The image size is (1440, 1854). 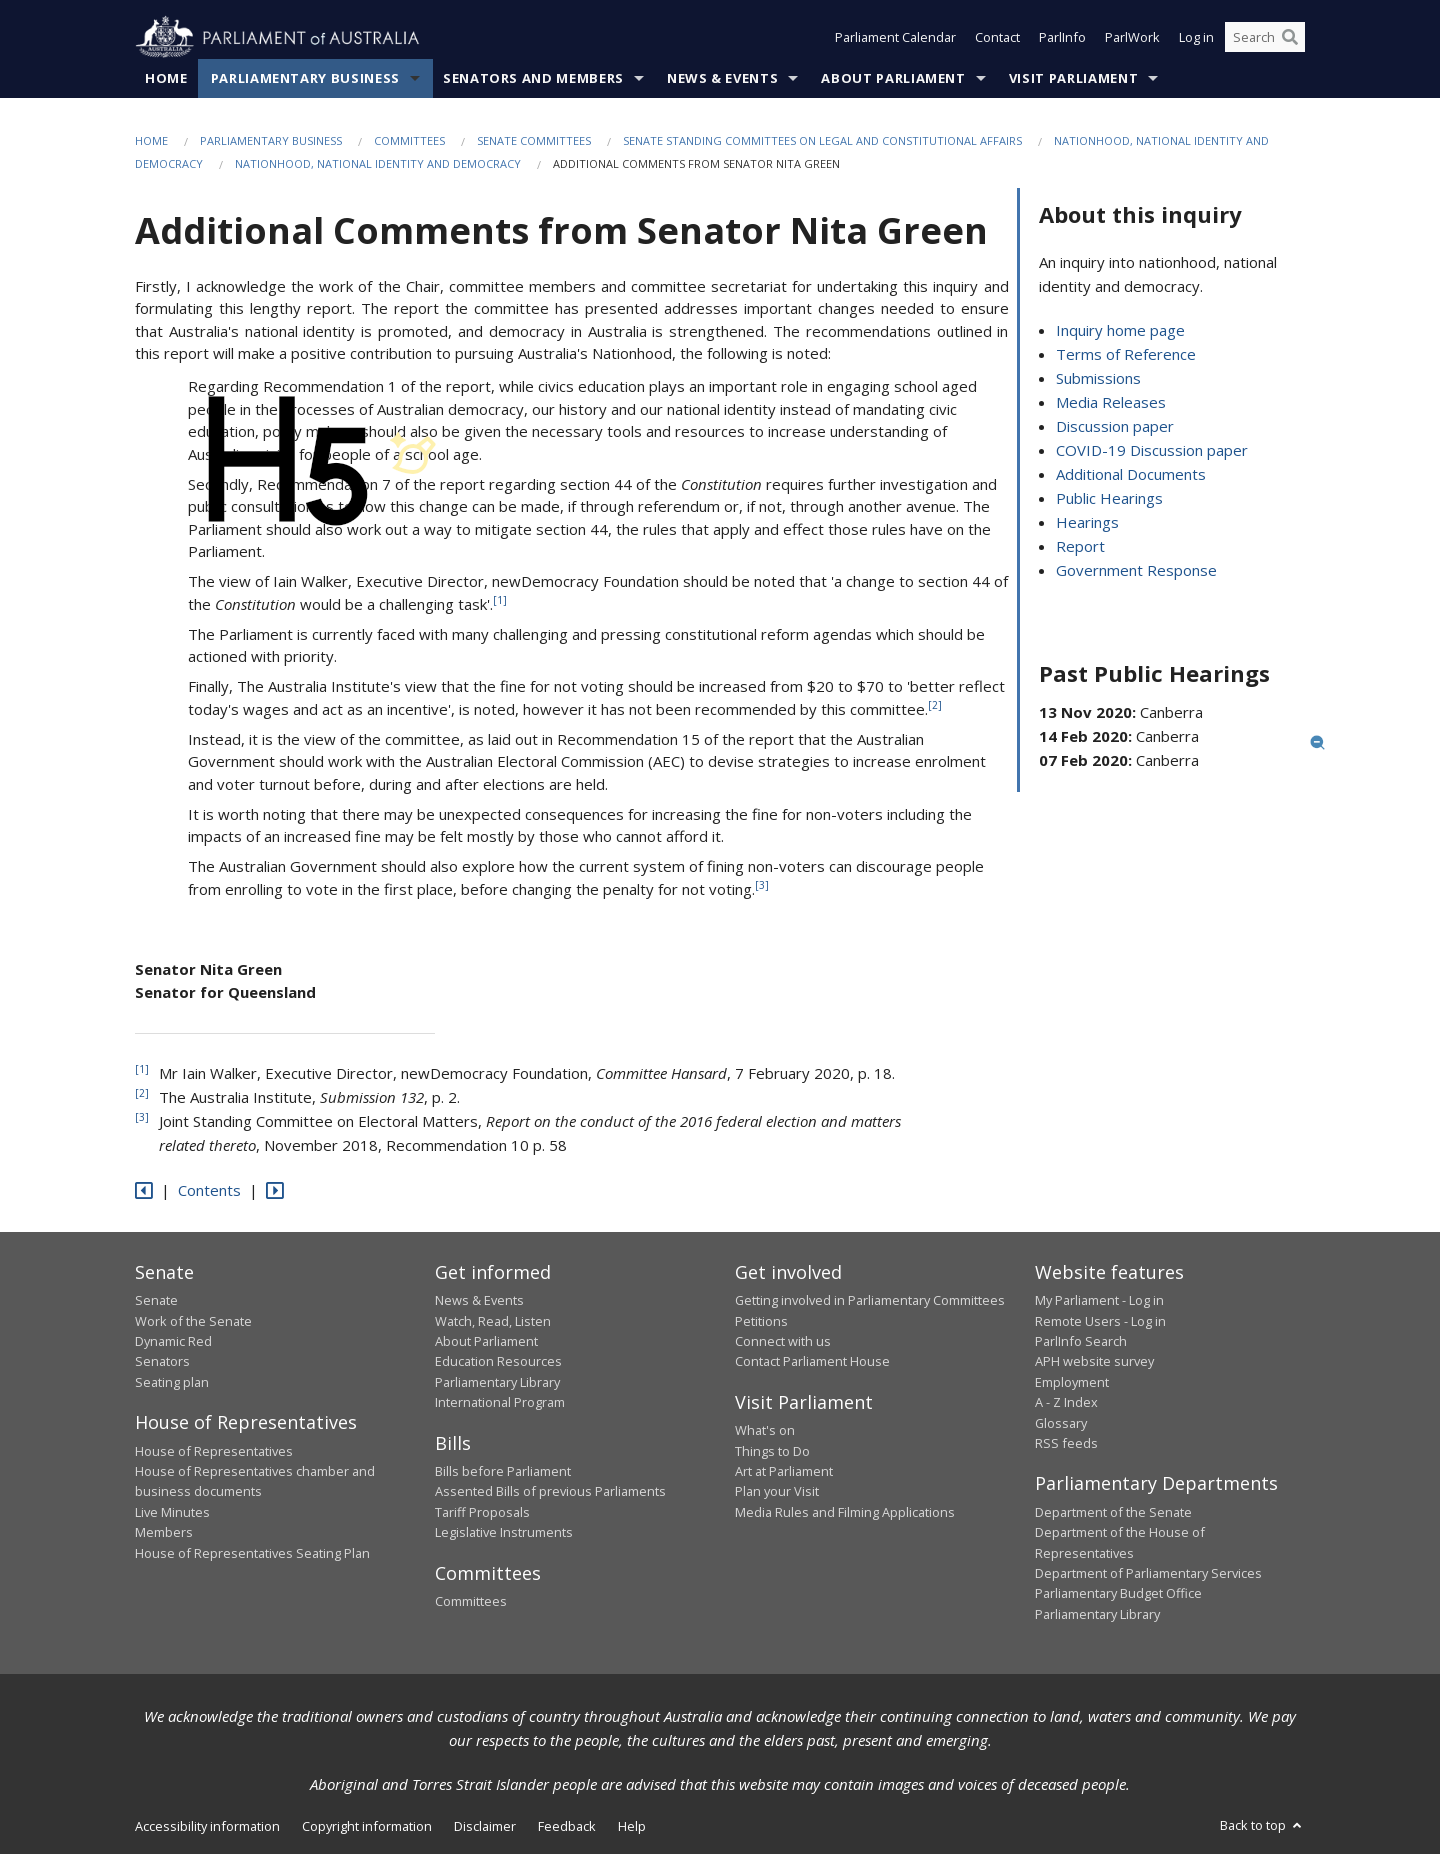 What do you see at coordinates (1317, 742) in the screenshot?
I see `zoom out to see more content` at bounding box center [1317, 742].